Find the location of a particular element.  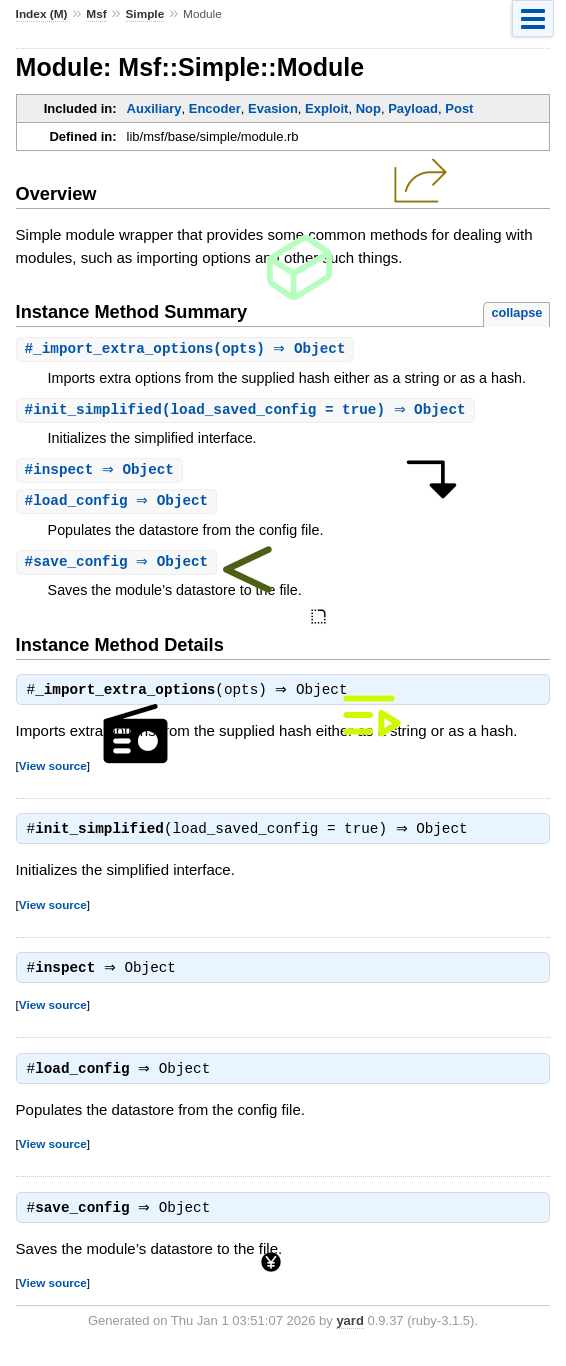

view playback queue is located at coordinates (369, 715).